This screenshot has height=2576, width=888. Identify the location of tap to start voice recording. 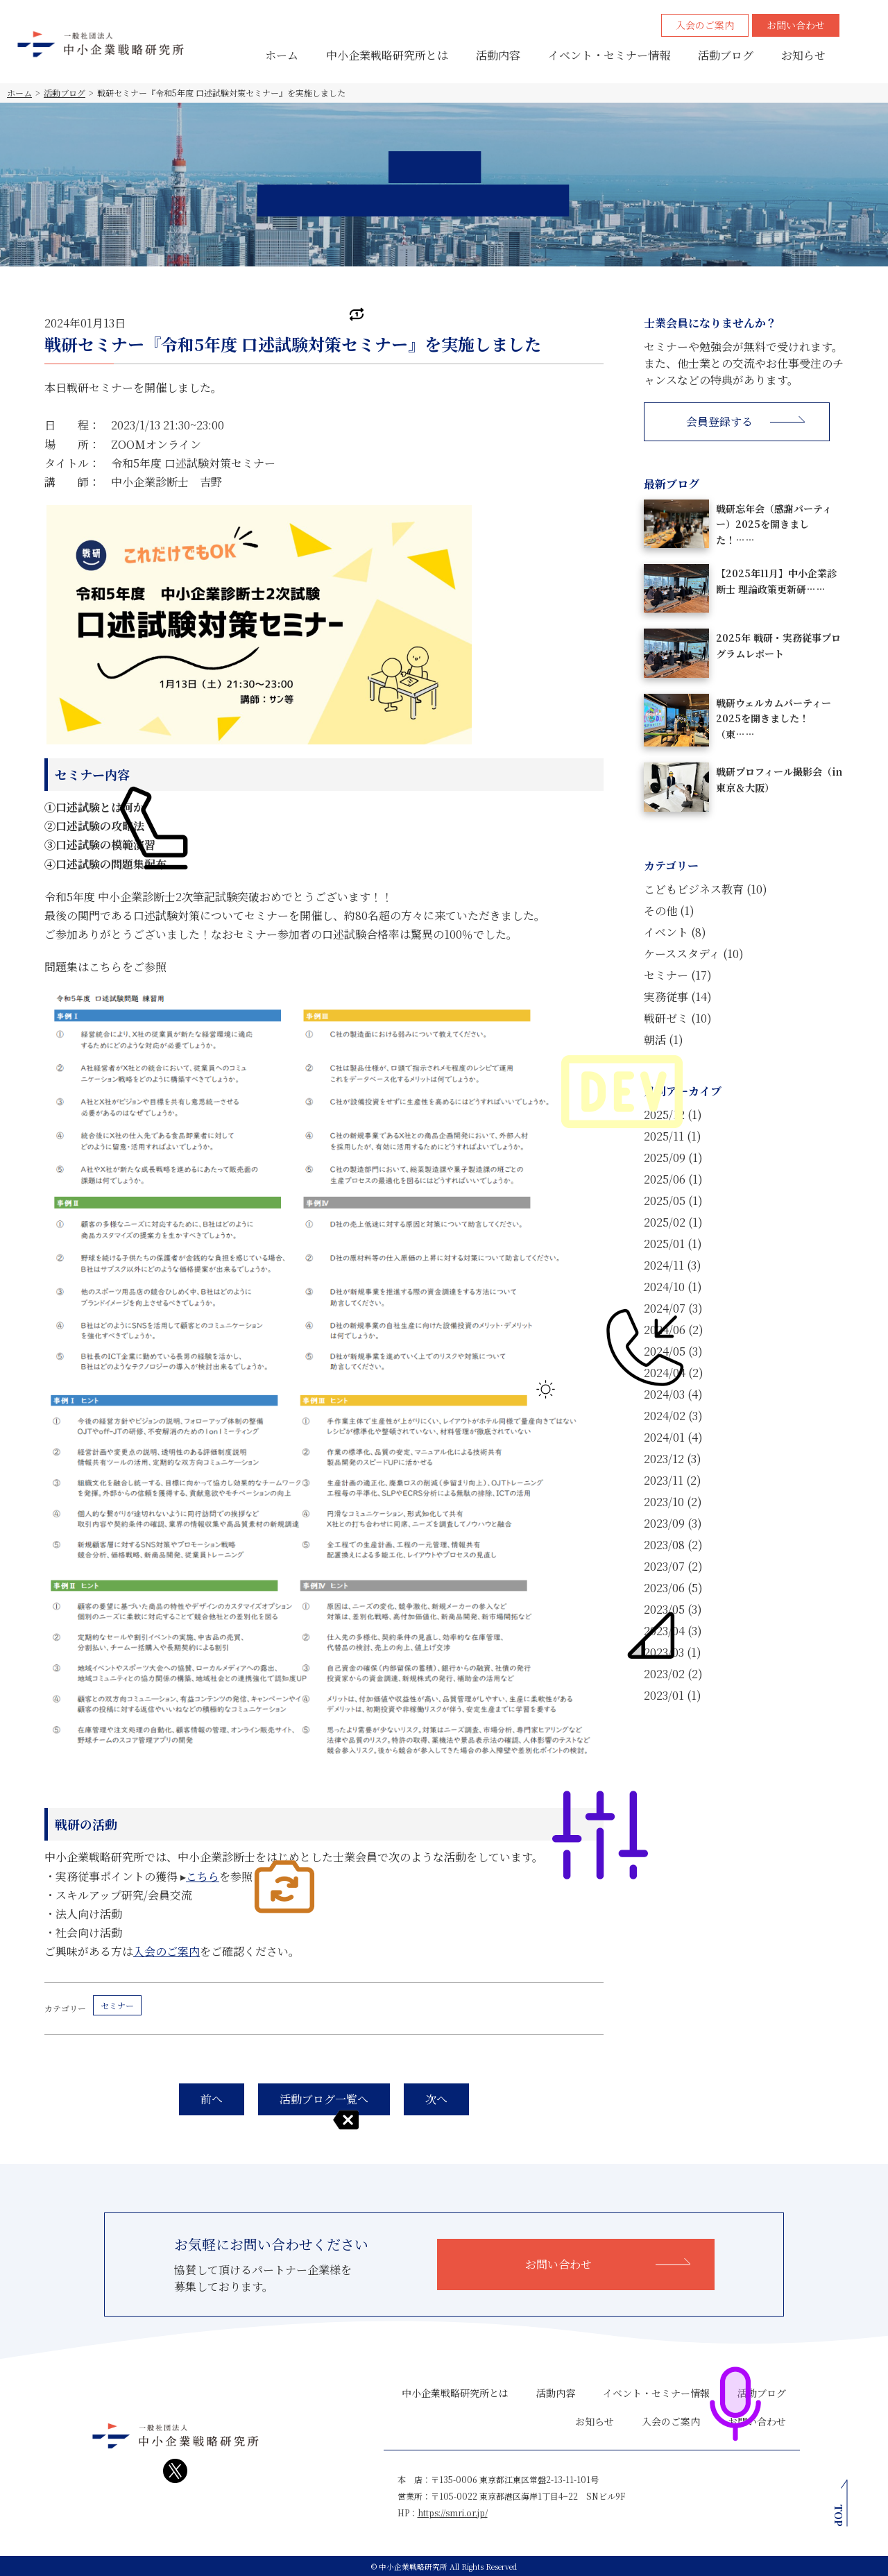
(735, 2403).